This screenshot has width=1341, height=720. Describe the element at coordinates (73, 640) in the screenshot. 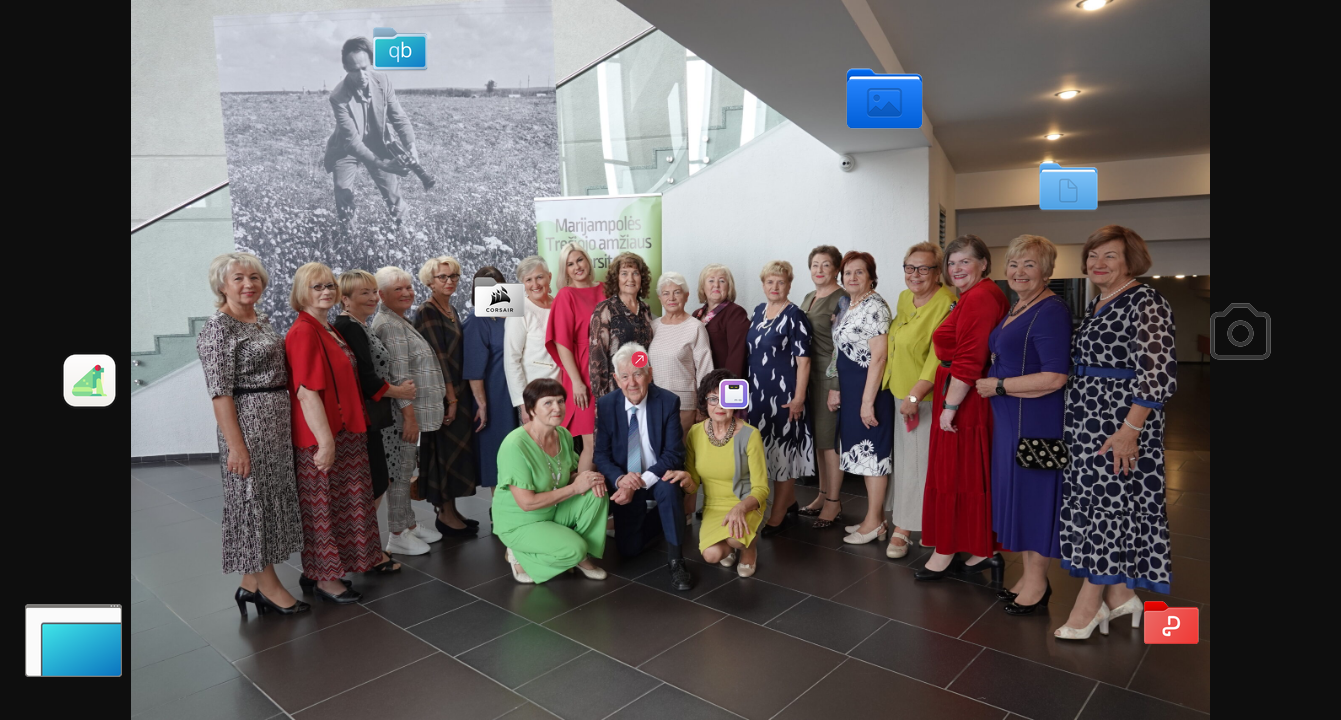

I see `open desktop view` at that location.